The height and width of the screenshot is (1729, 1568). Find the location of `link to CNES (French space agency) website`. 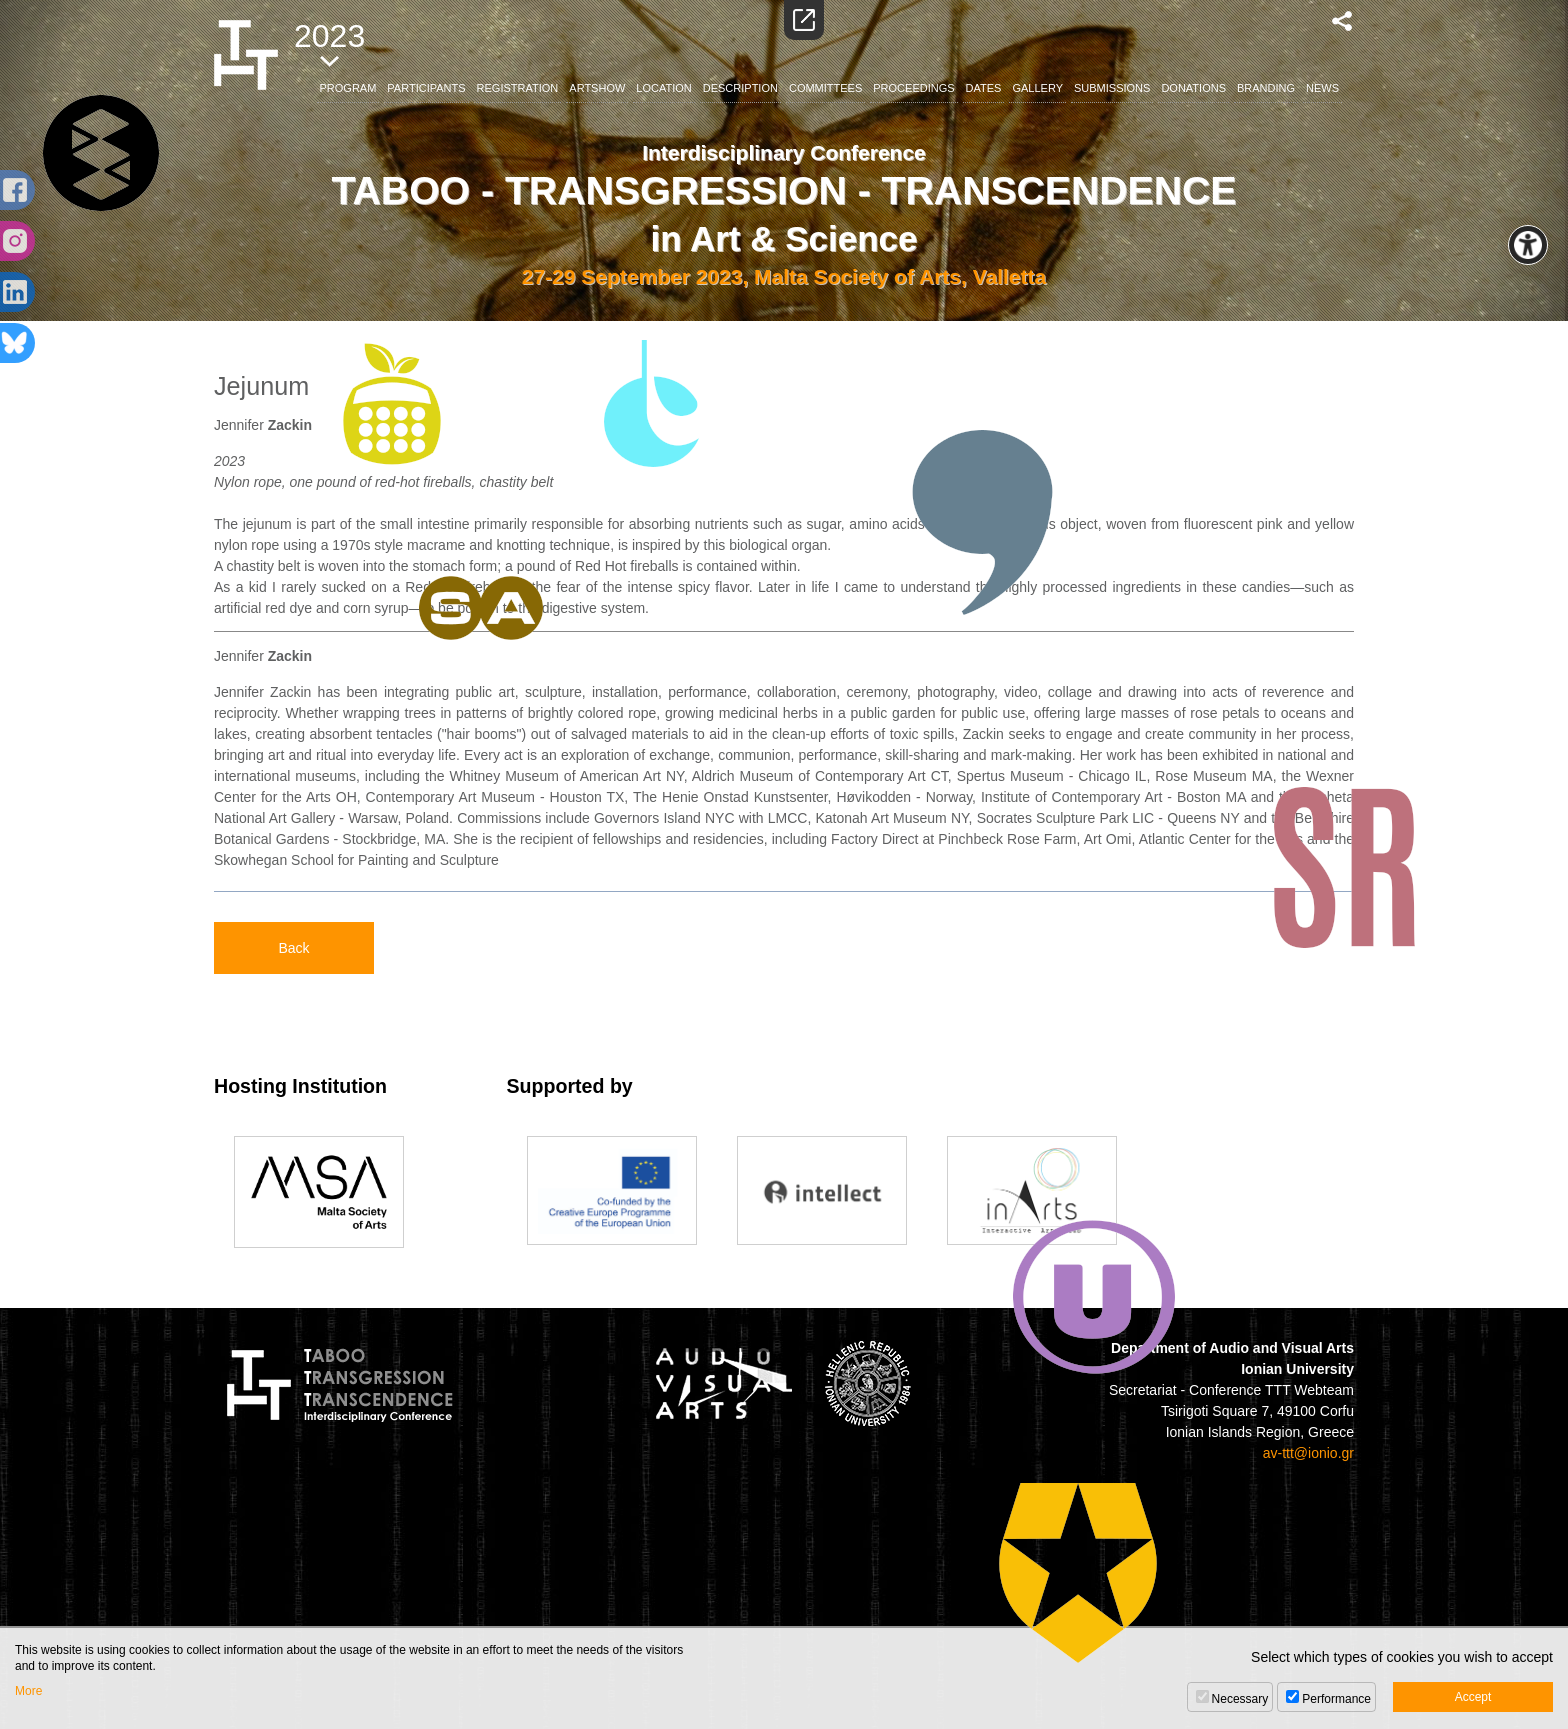

link to CNES (French space agency) website is located at coordinates (651, 403).